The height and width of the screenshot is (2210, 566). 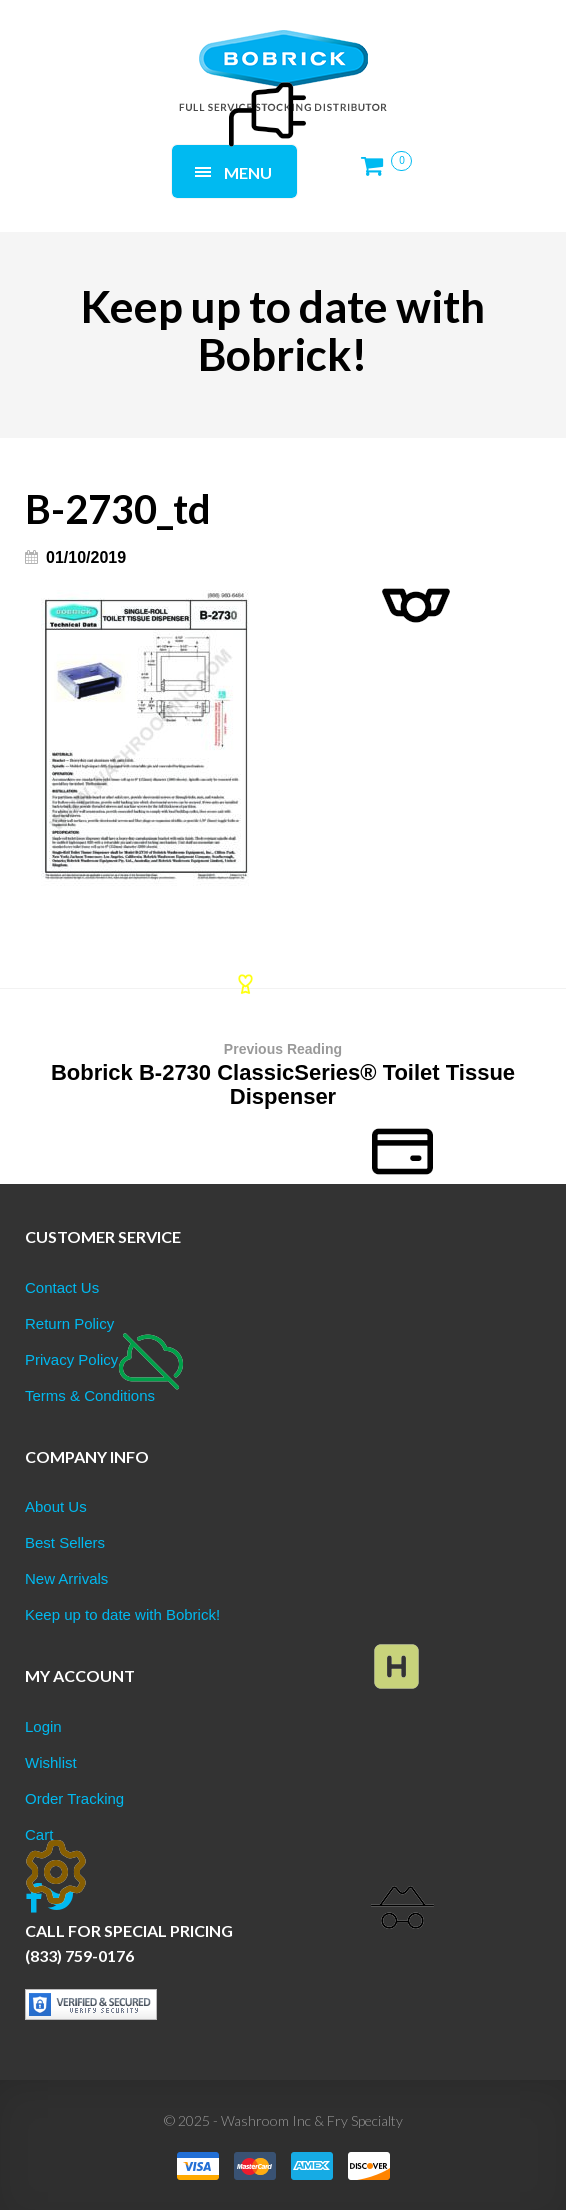 What do you see at coordinates (267, 114) in the screenshot?
I see `connect a plugin or extension` at bounding box center [267, 114].